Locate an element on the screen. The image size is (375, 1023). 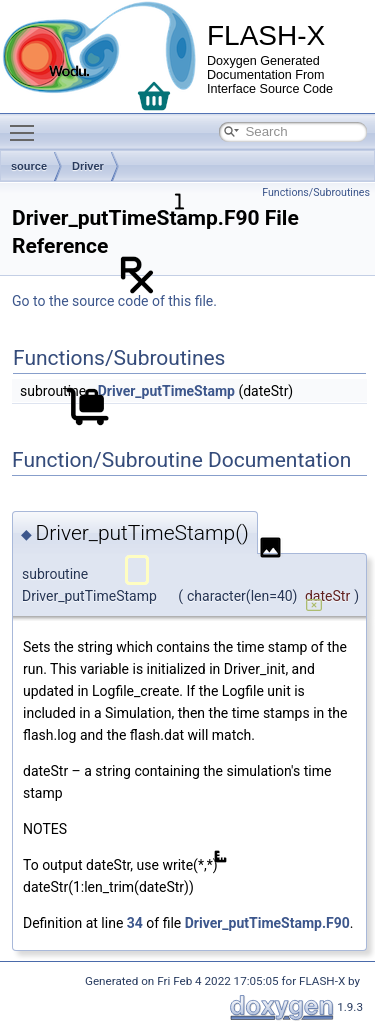
view your shopping basket is located at coordinates (154, 97).